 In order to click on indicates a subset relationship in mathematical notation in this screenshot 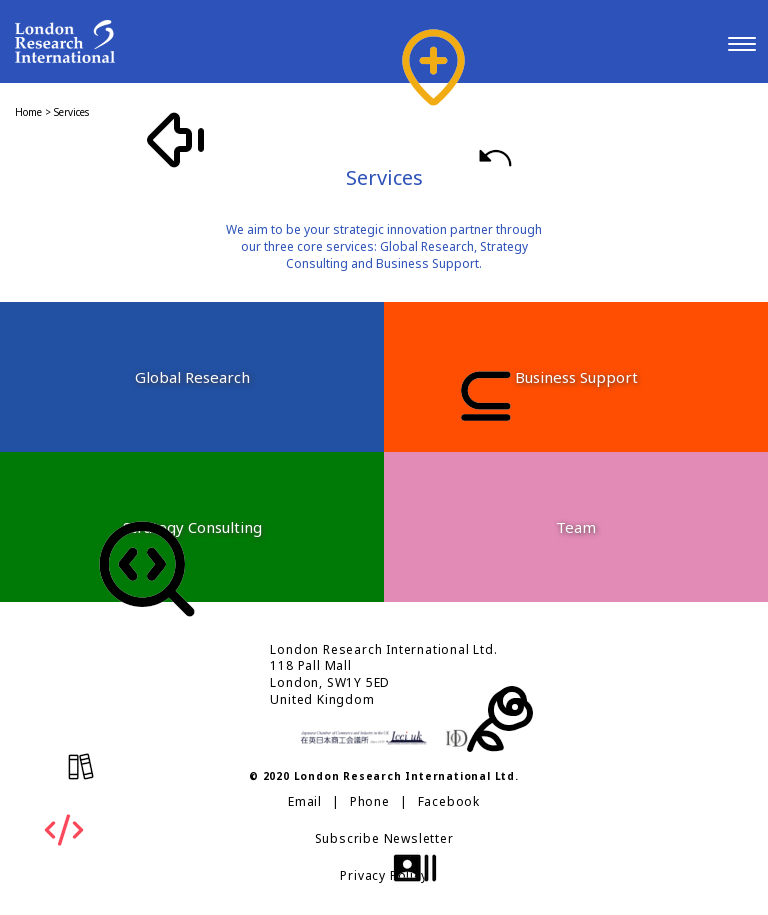, I will do `click(487, 395)`.